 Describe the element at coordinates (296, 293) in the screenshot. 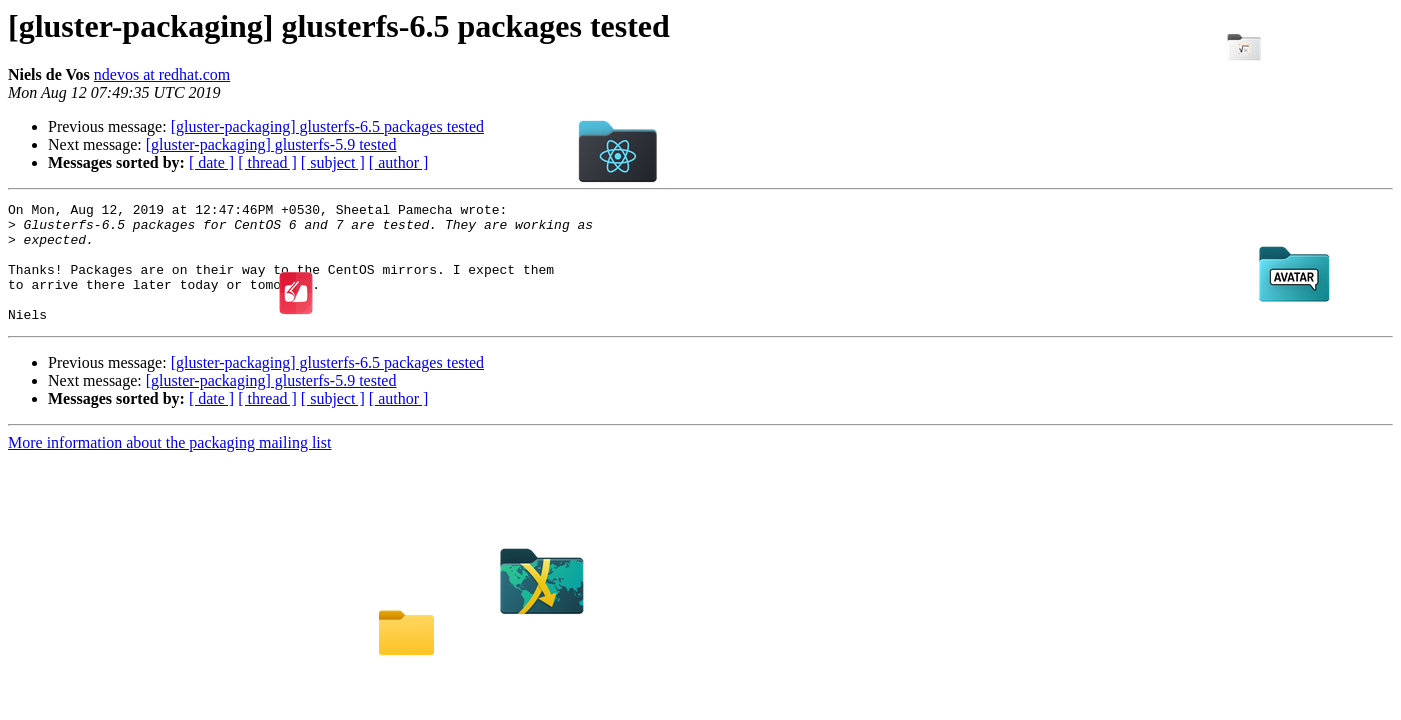

I see `postscript or vector document file` at that location.